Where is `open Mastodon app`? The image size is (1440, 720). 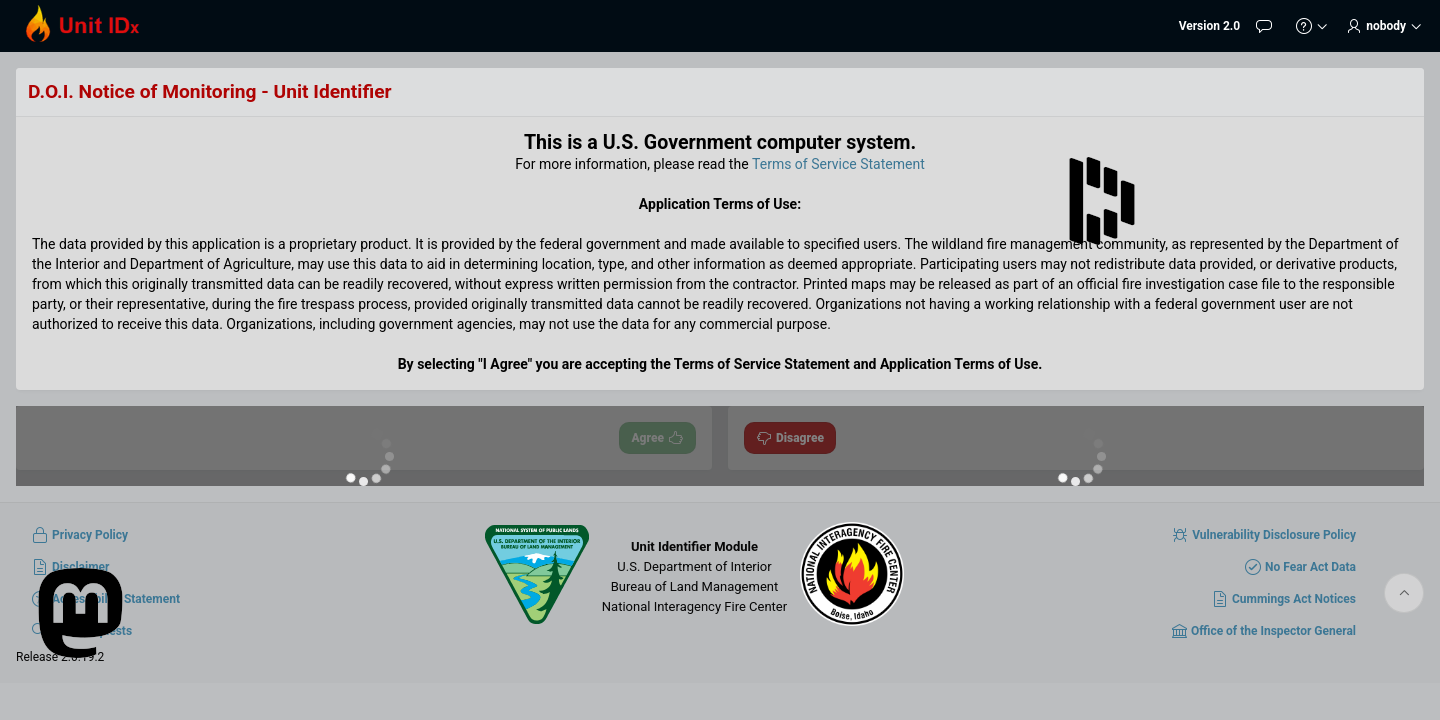
open Mastodon app is located at coordinates (79, 613).